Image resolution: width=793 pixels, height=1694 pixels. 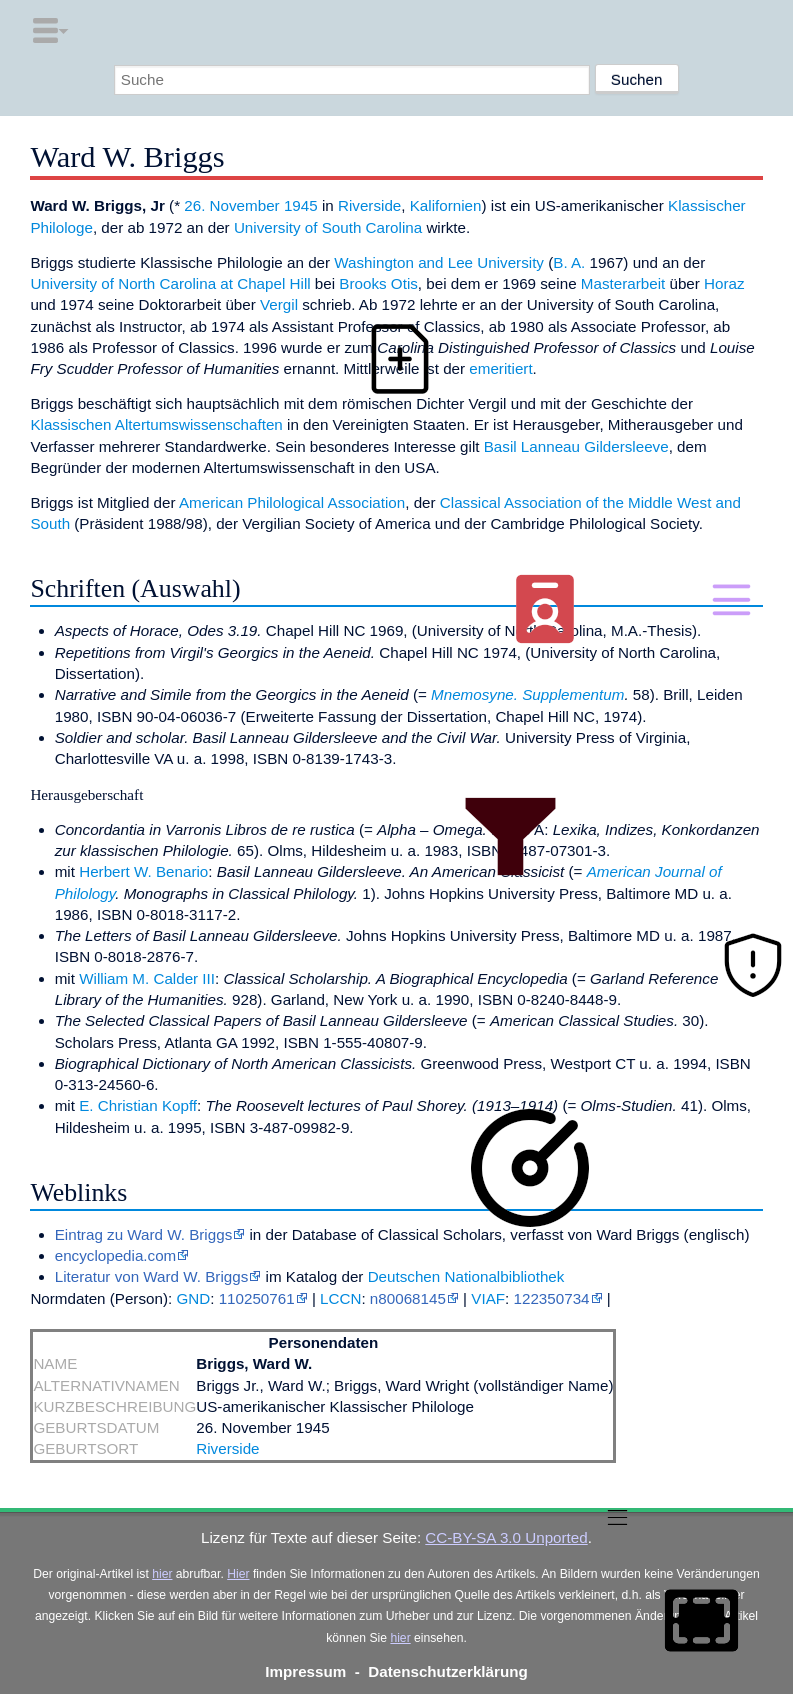 What do you see at coordinates (617, 1517) in the screenshot?
I see `open navigation menu` at bounding box center [617, 1517].